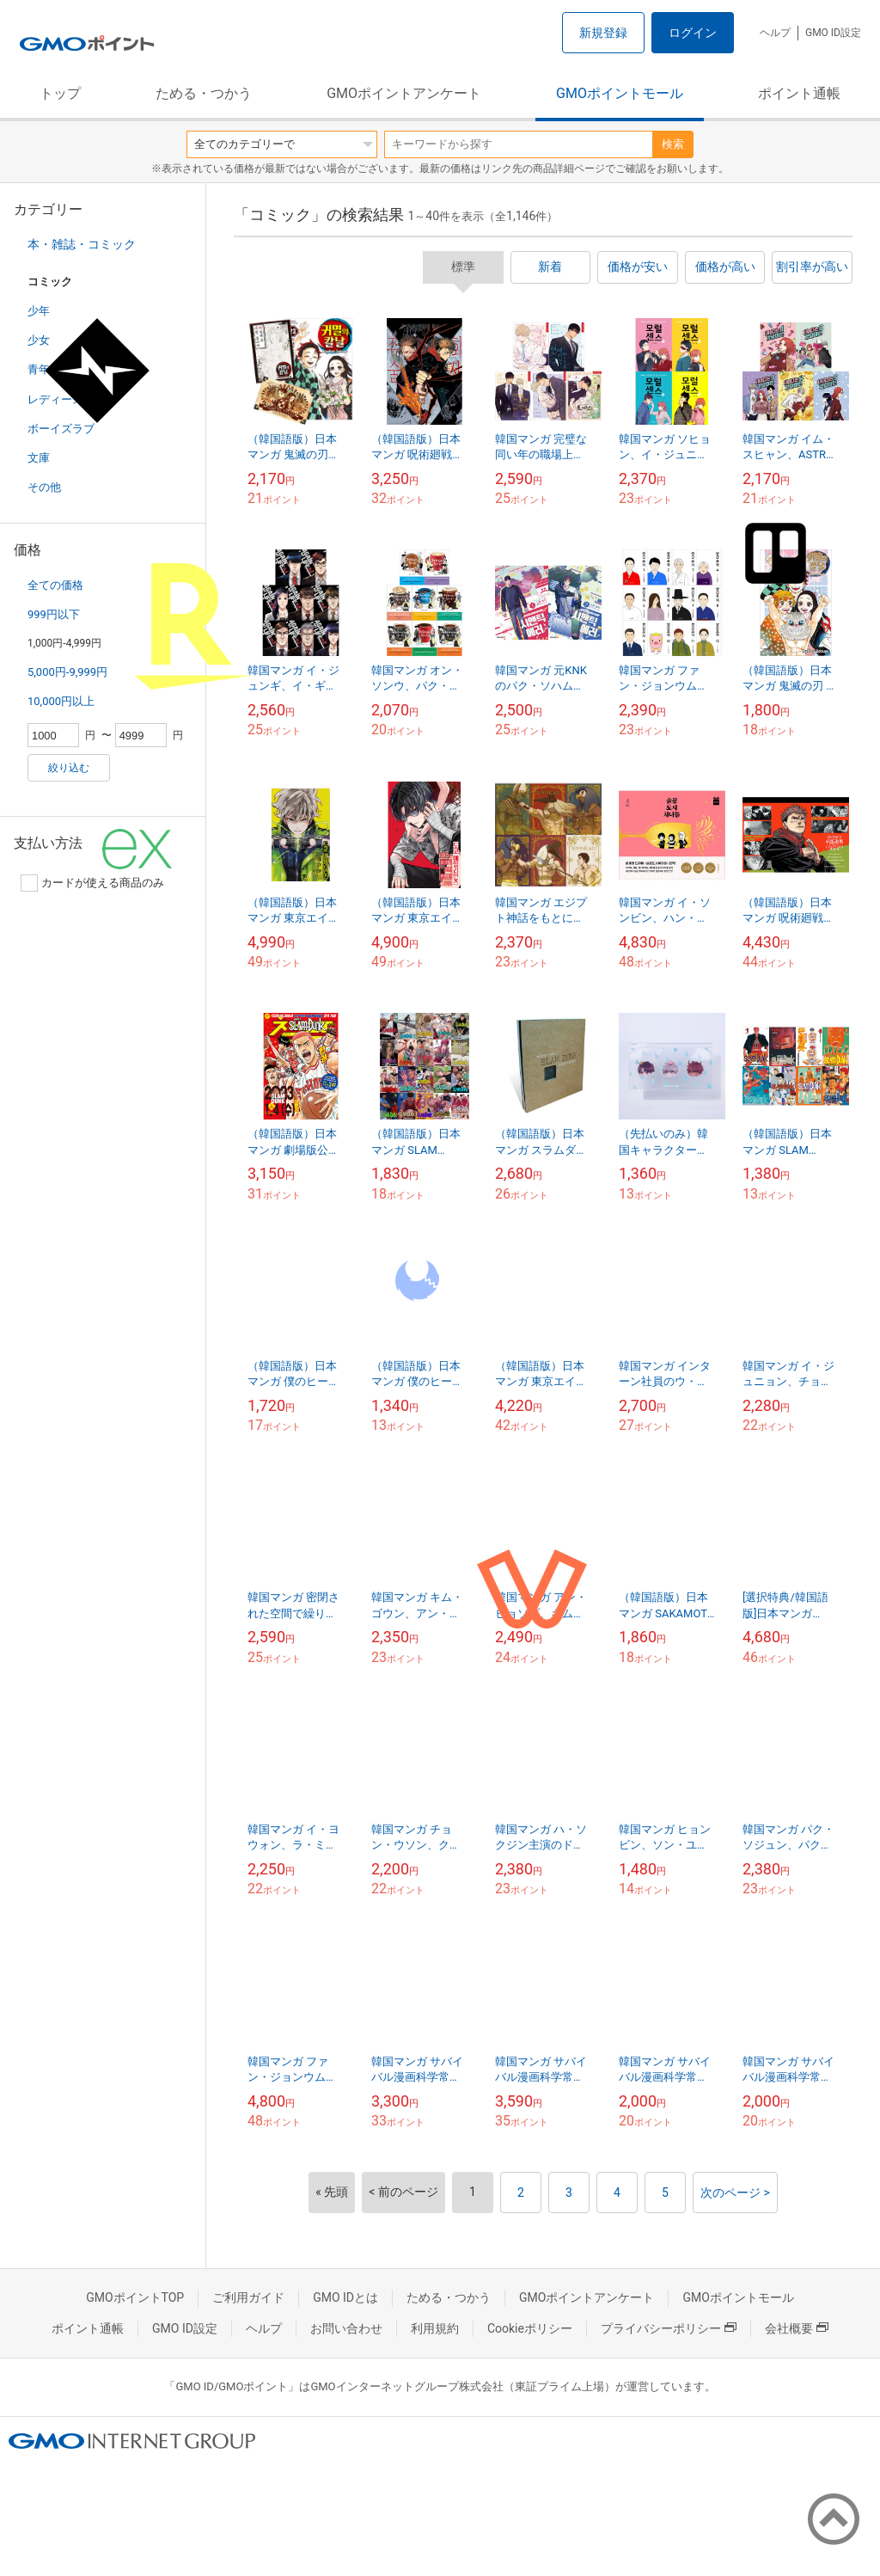 The height and width of the screenshot is (2576, 880). What do you see at coordinates (775, 553) in the screenshot?
I see `open trello app` at bounding box center [775, 553].